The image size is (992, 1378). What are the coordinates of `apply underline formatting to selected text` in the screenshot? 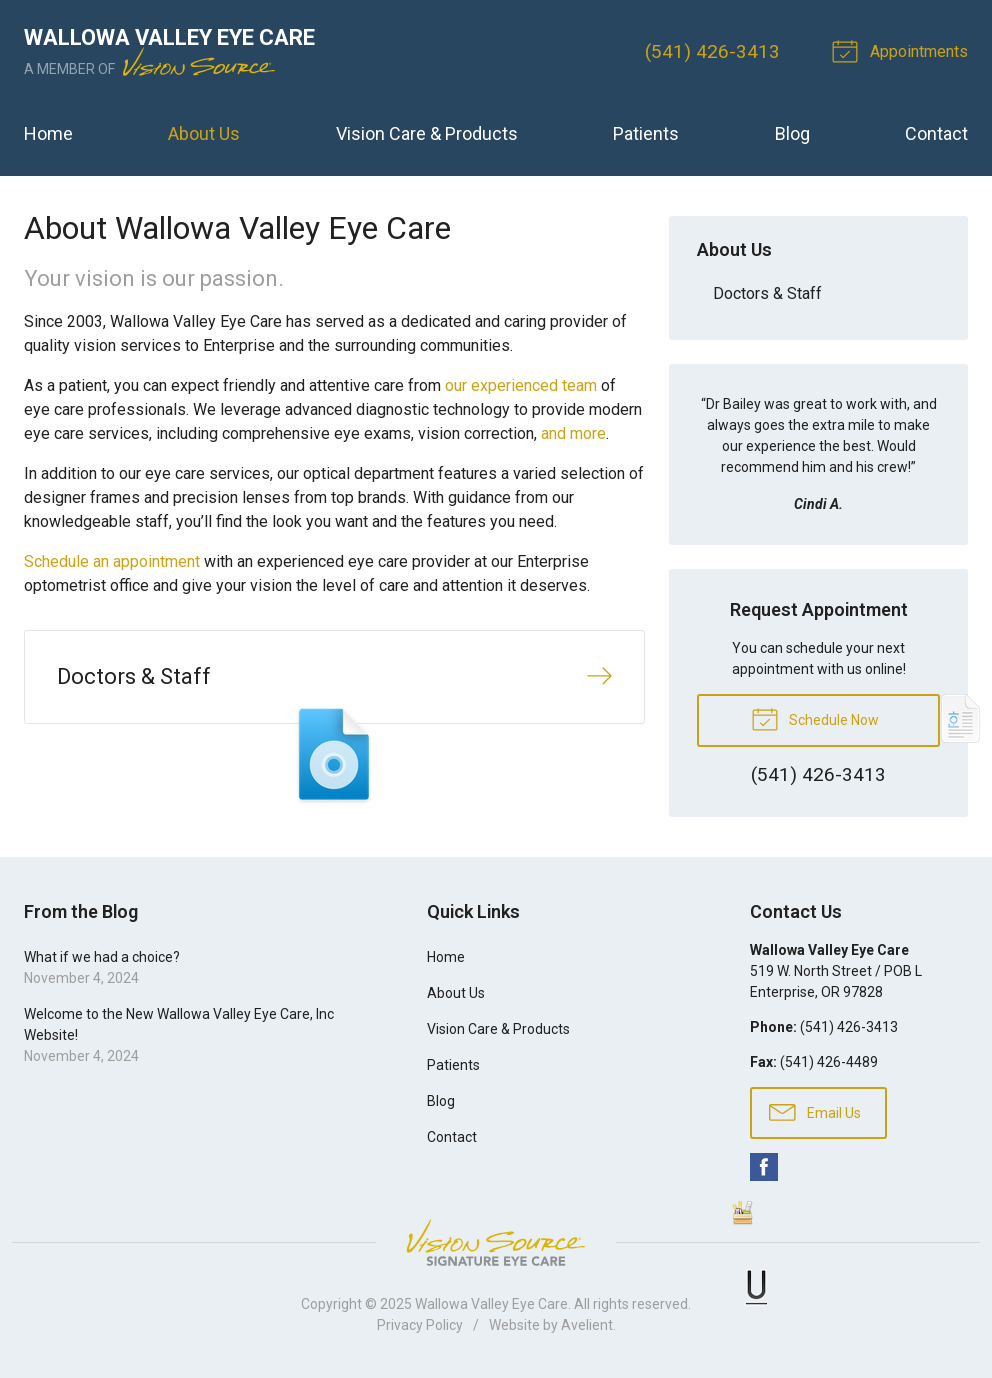 It's located at (756, 1287).